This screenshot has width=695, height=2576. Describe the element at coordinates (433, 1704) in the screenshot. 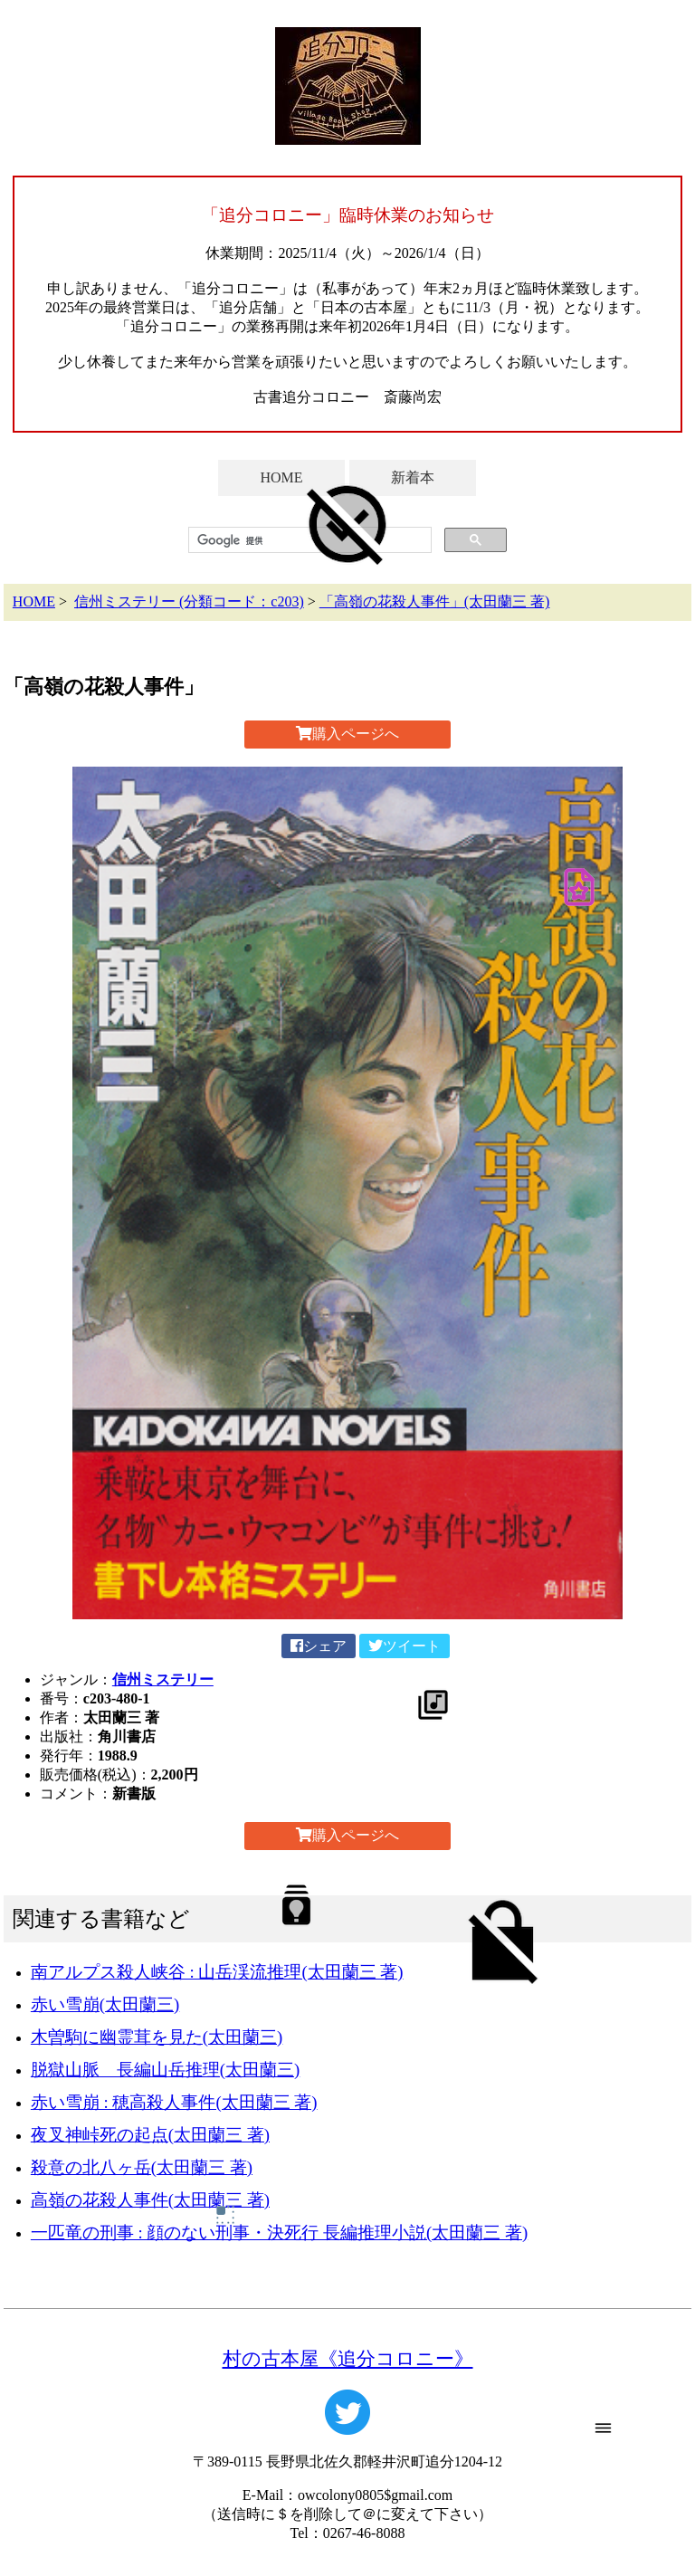

I see `access your music library` at that location.